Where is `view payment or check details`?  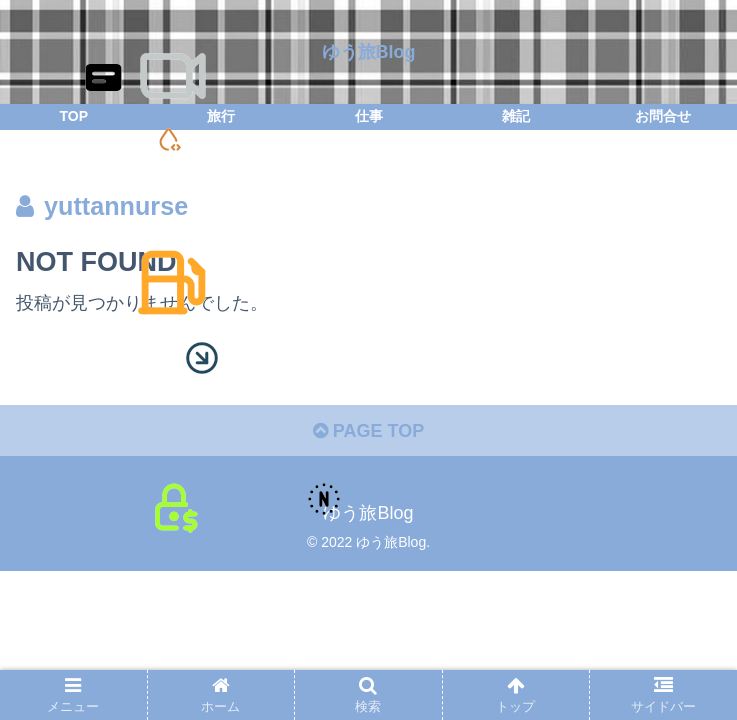 view payment or check details is located at coordinates (103, 77).